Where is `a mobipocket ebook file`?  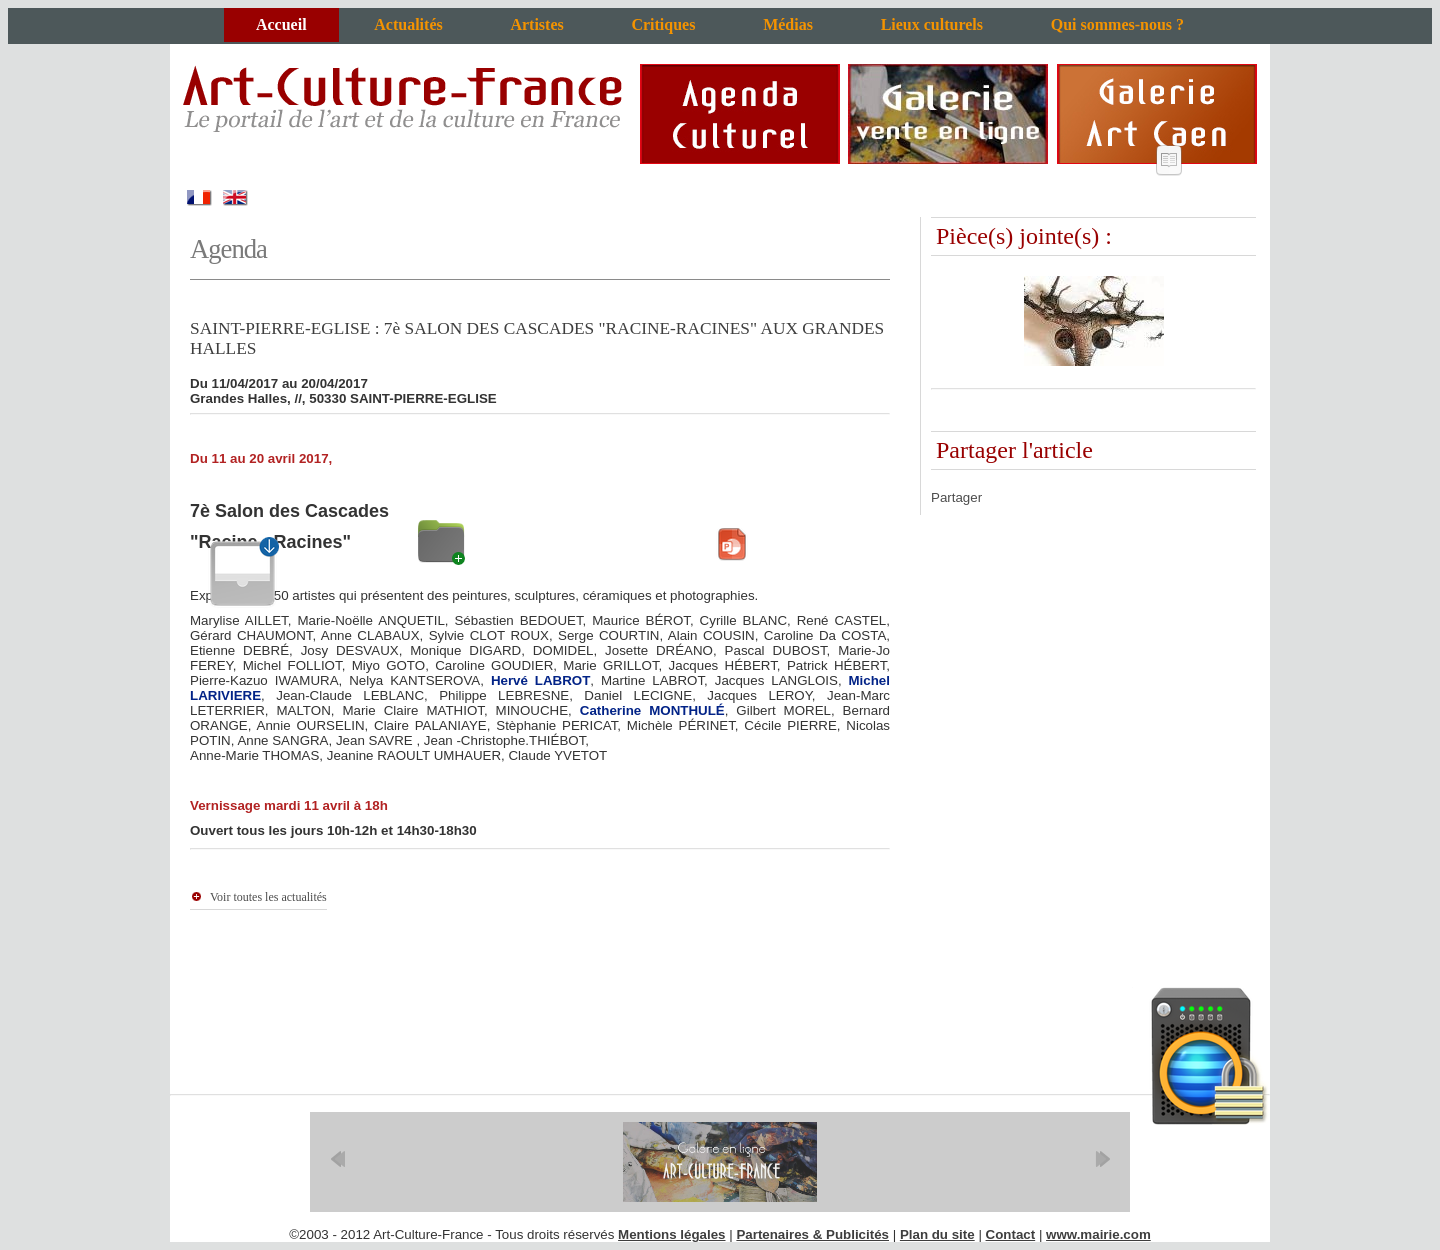
a mobipocket ebook file is located at coordinates (1169, 160).